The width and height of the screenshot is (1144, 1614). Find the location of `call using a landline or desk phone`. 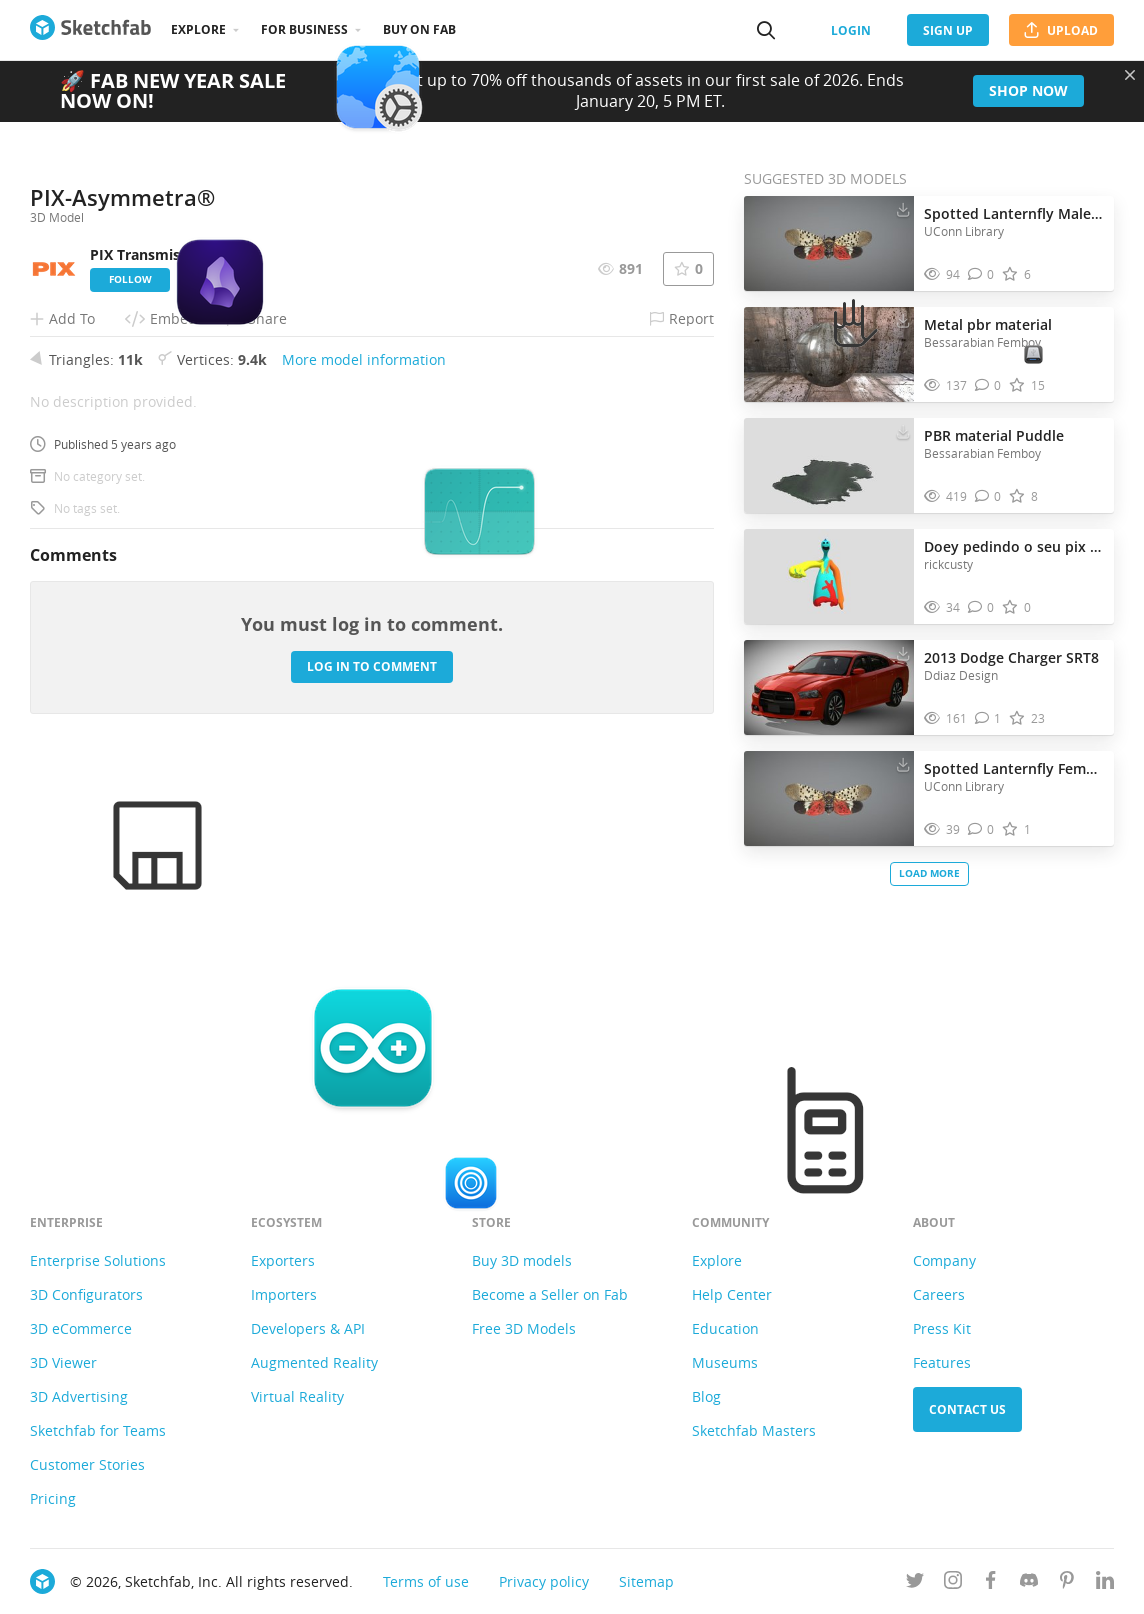

call using a landline or desk phone is located at coordinates (829, 1134).